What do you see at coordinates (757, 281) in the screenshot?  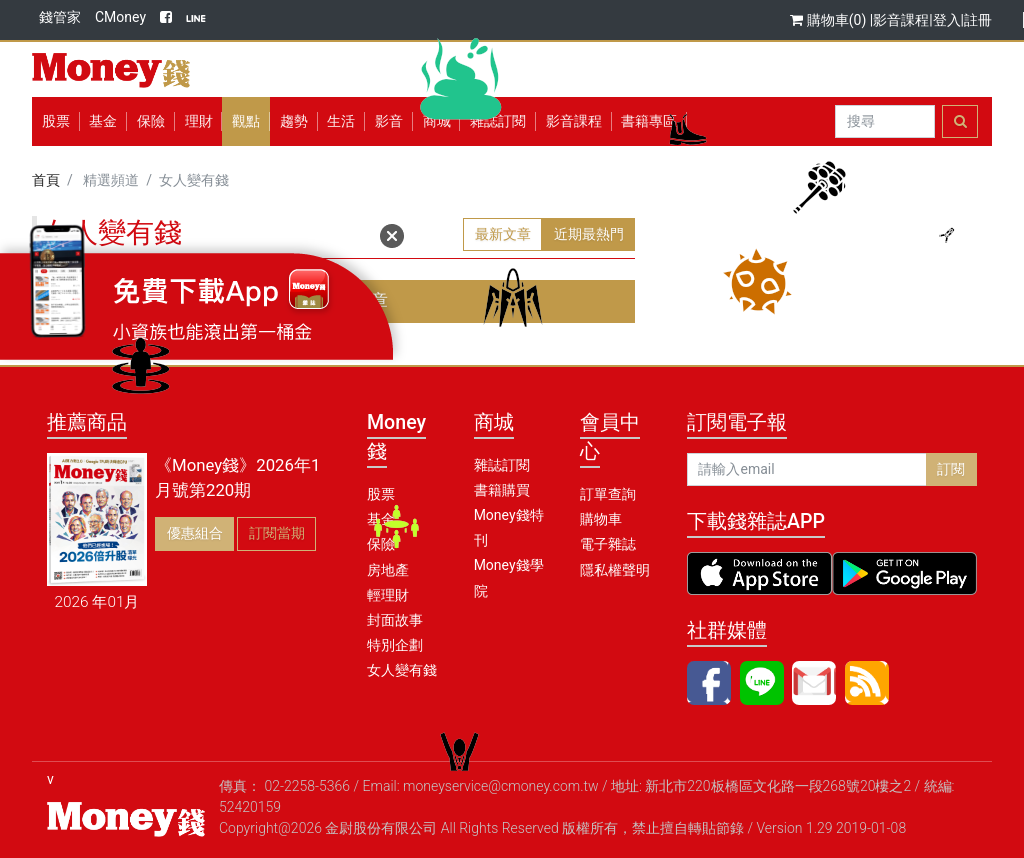 I see `represents a hazard or damage-dealing obstacle in gameplay` at bounding box center [757, 281].